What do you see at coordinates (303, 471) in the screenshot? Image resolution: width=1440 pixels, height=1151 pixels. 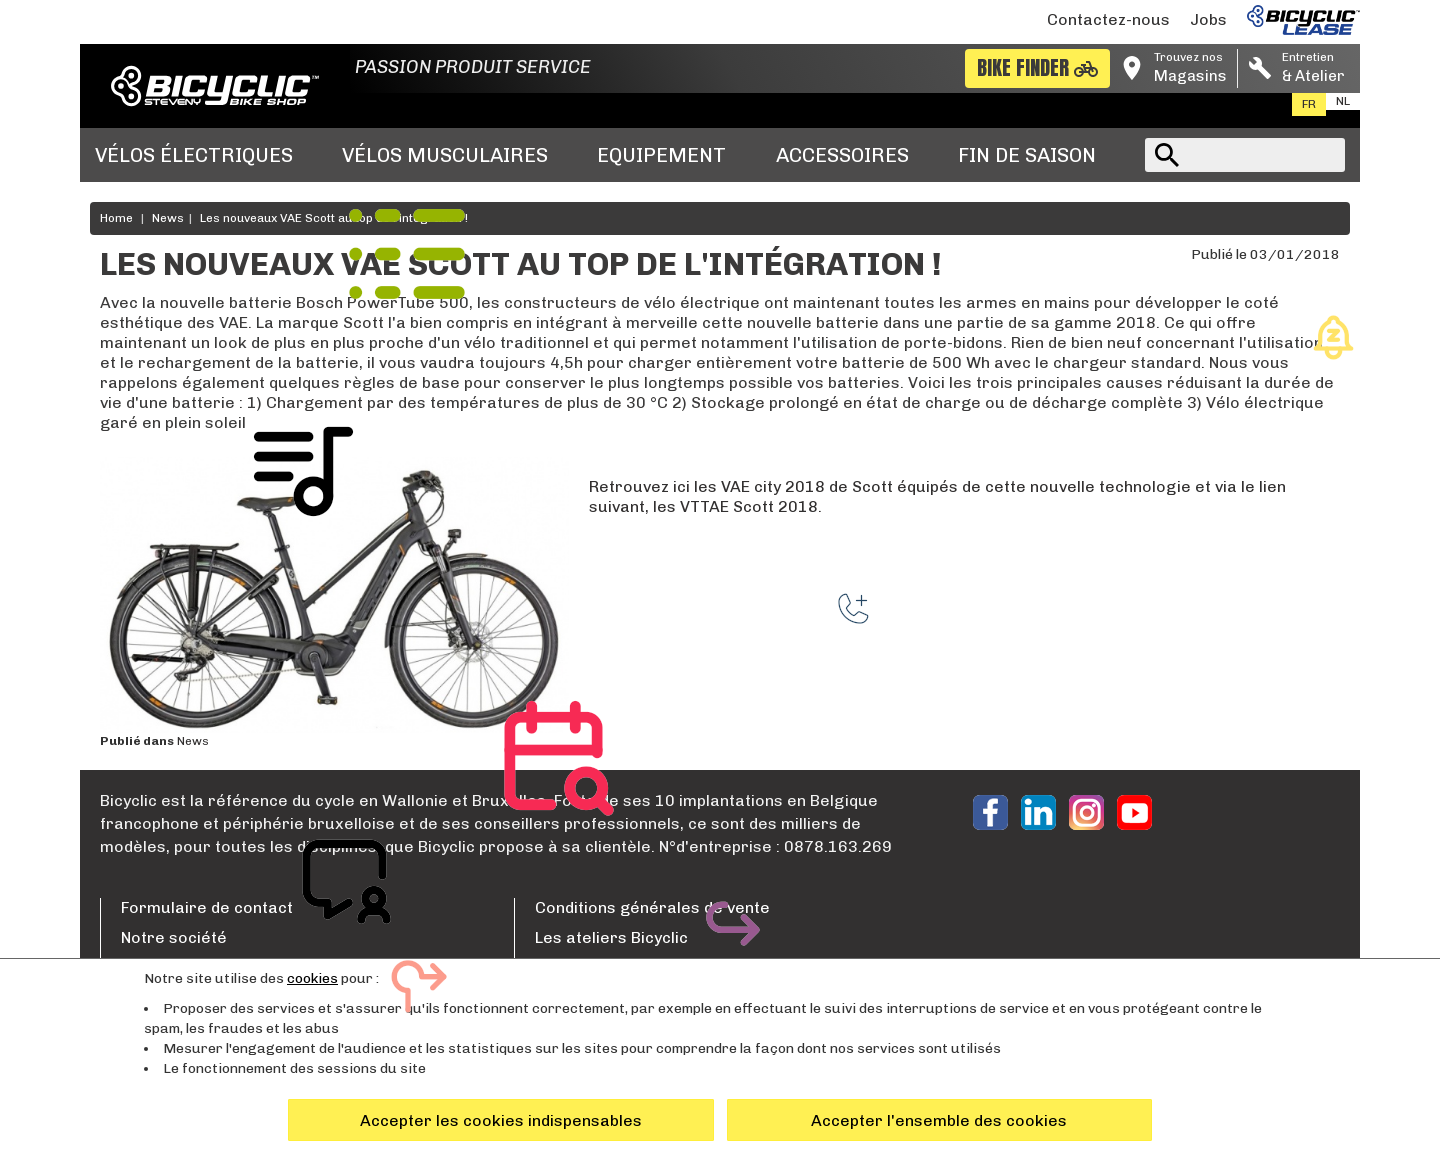 I see `view your music playlist` at bounding box center [303, 471].